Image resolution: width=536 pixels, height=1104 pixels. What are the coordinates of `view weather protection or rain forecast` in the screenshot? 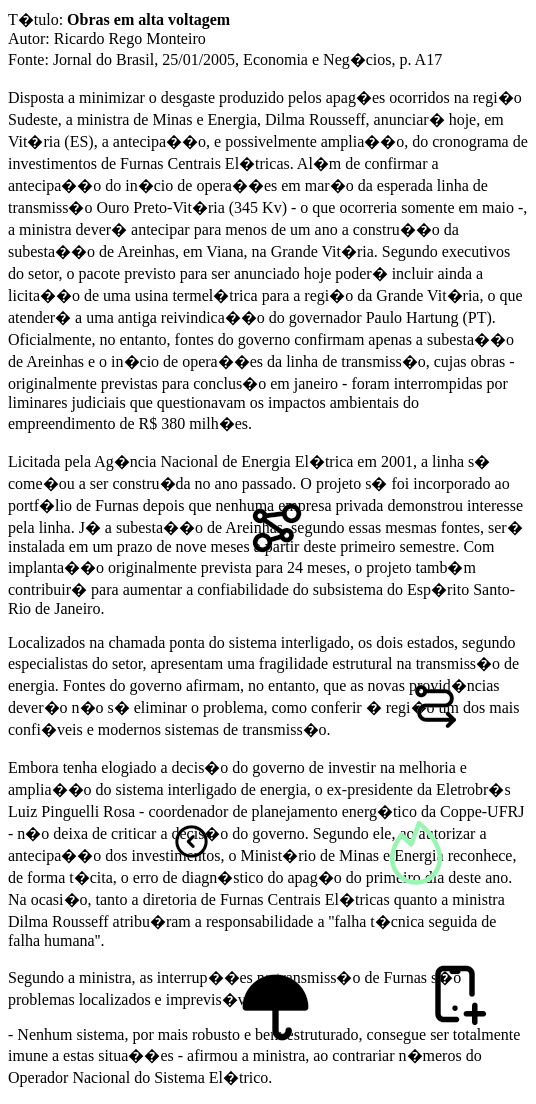 It's located at (275, 1007).